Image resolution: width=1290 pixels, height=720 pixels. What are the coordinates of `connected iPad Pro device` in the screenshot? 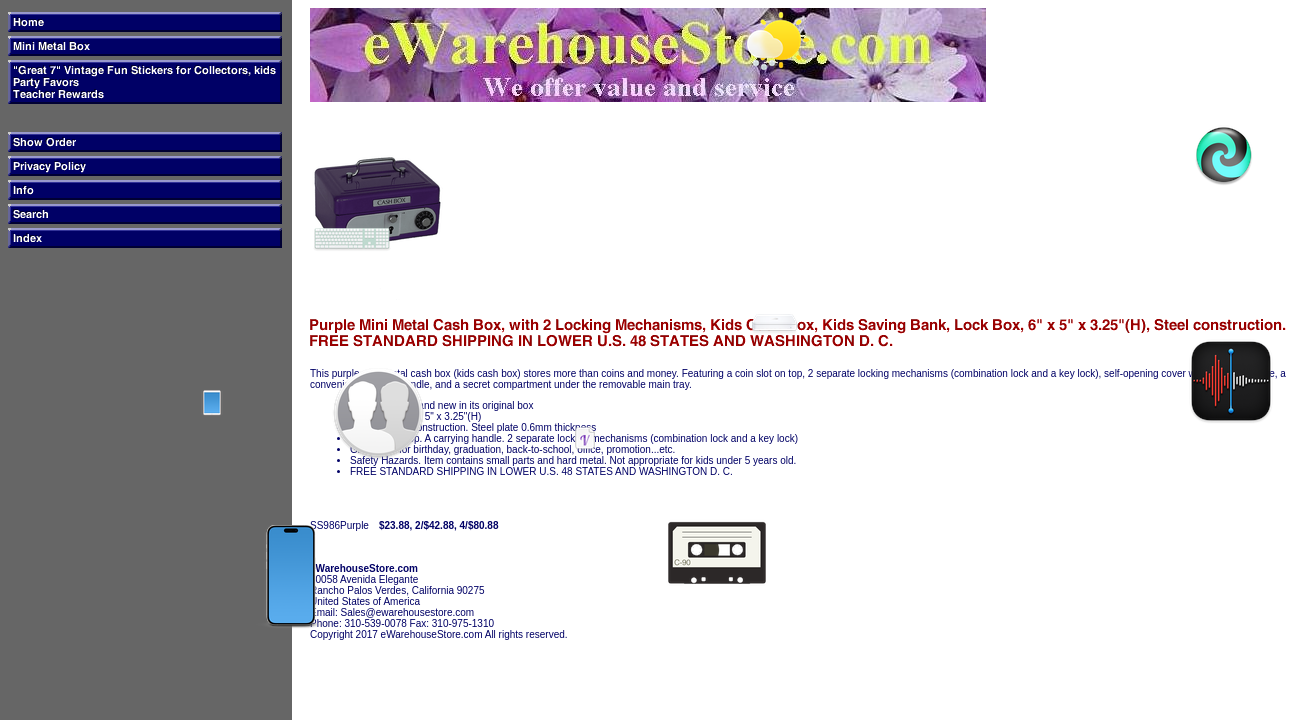 It's located at (212, 403).